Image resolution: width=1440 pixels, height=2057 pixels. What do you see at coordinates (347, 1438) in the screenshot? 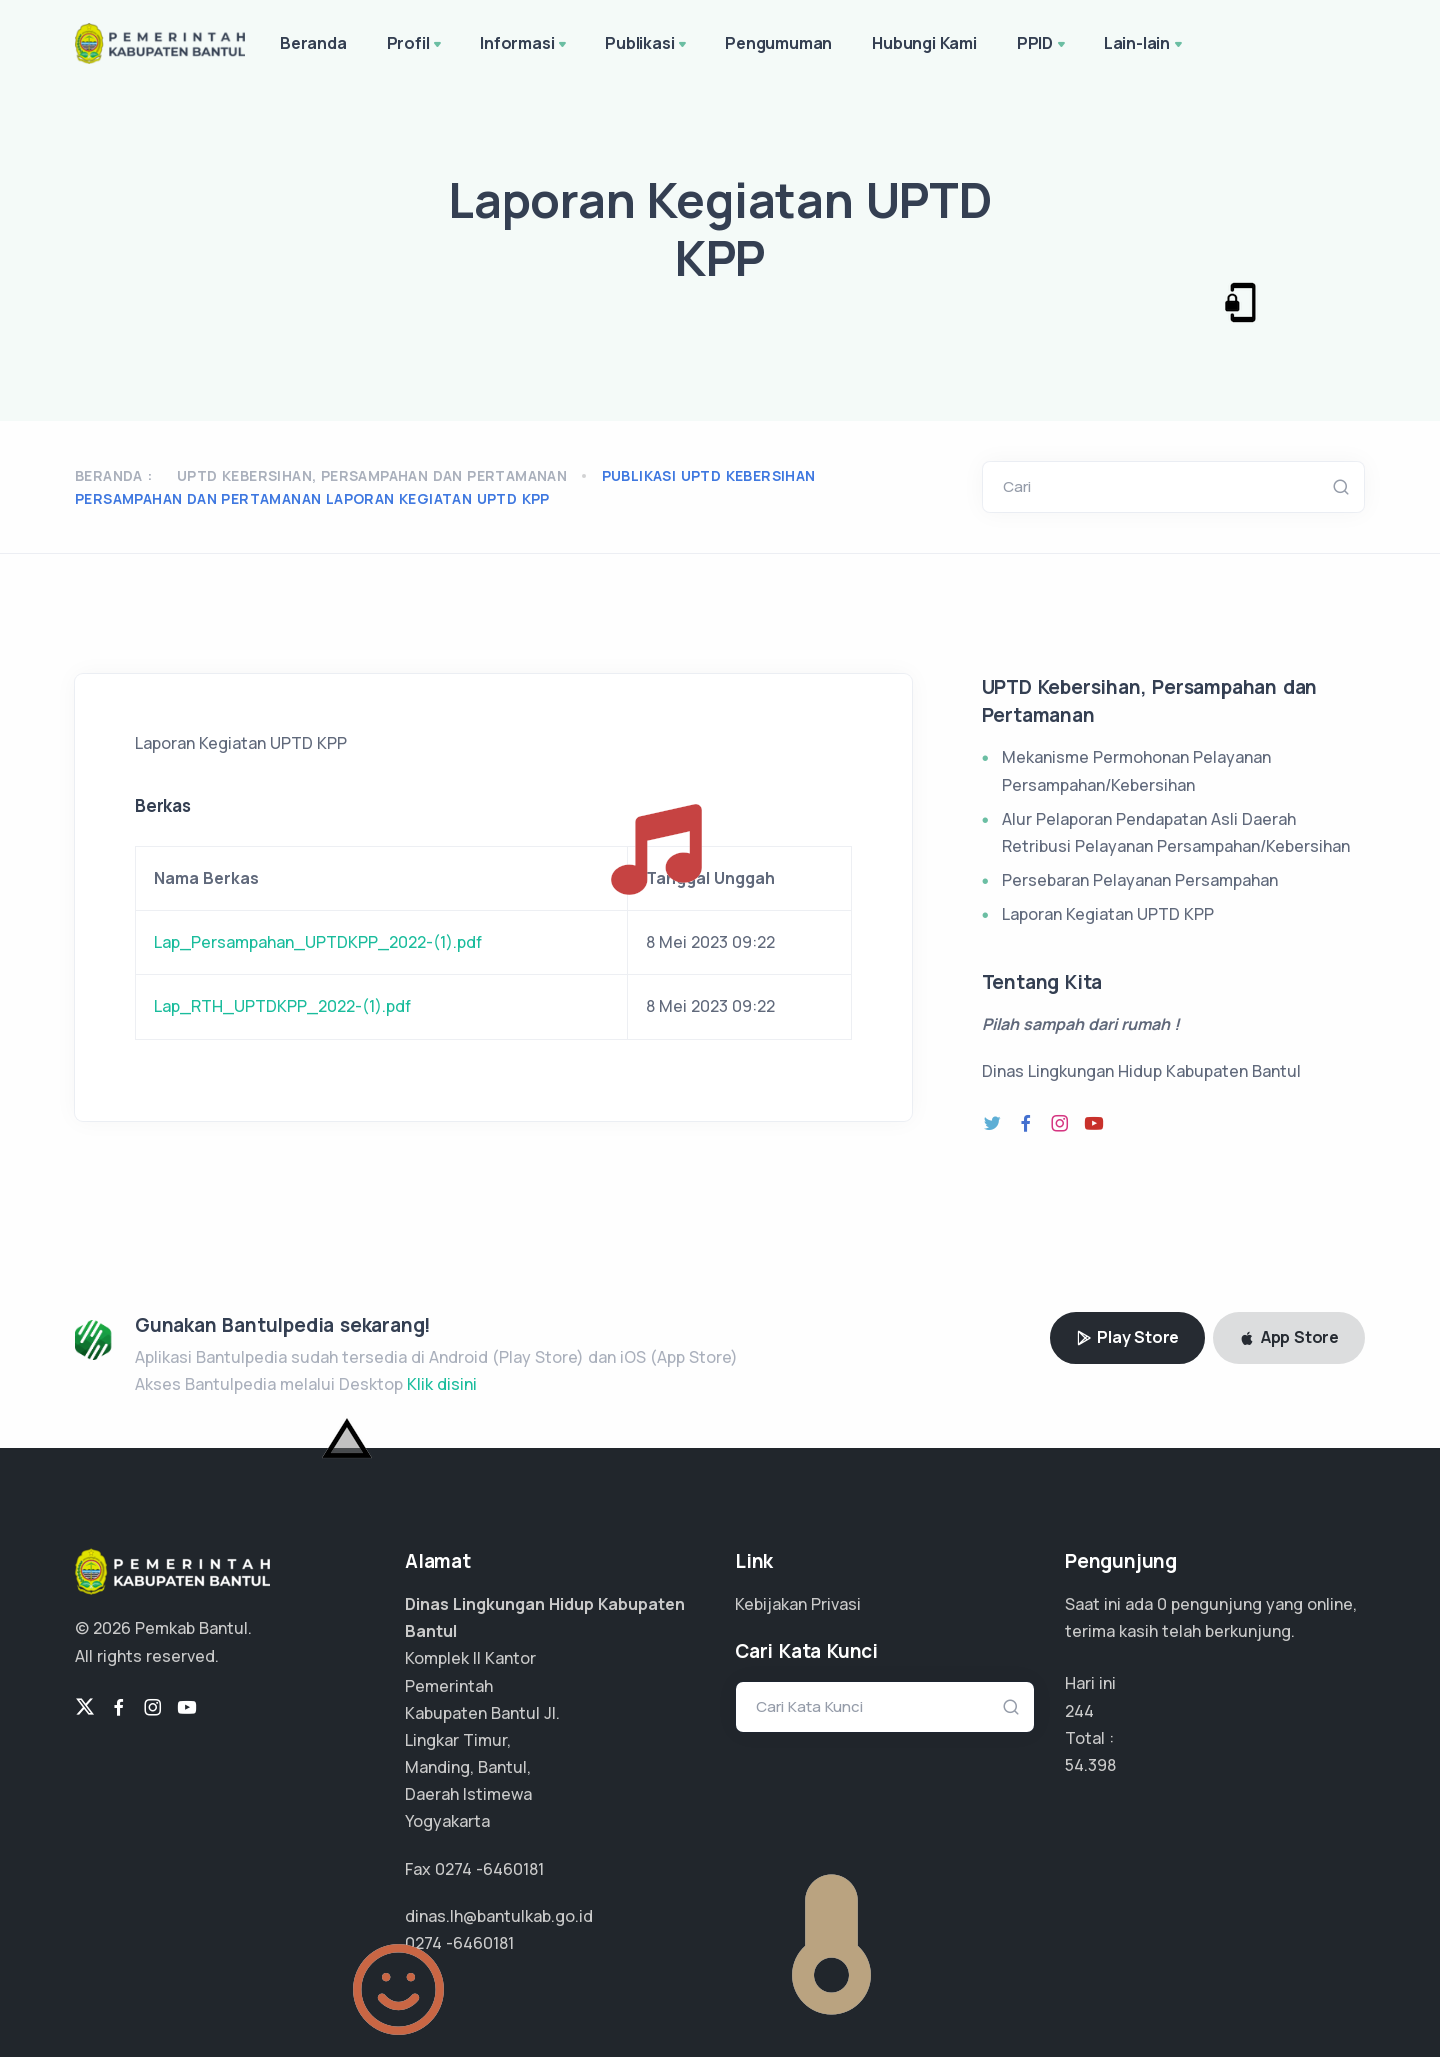
I see `view revision or change history` at bounding box center [347, 1438].